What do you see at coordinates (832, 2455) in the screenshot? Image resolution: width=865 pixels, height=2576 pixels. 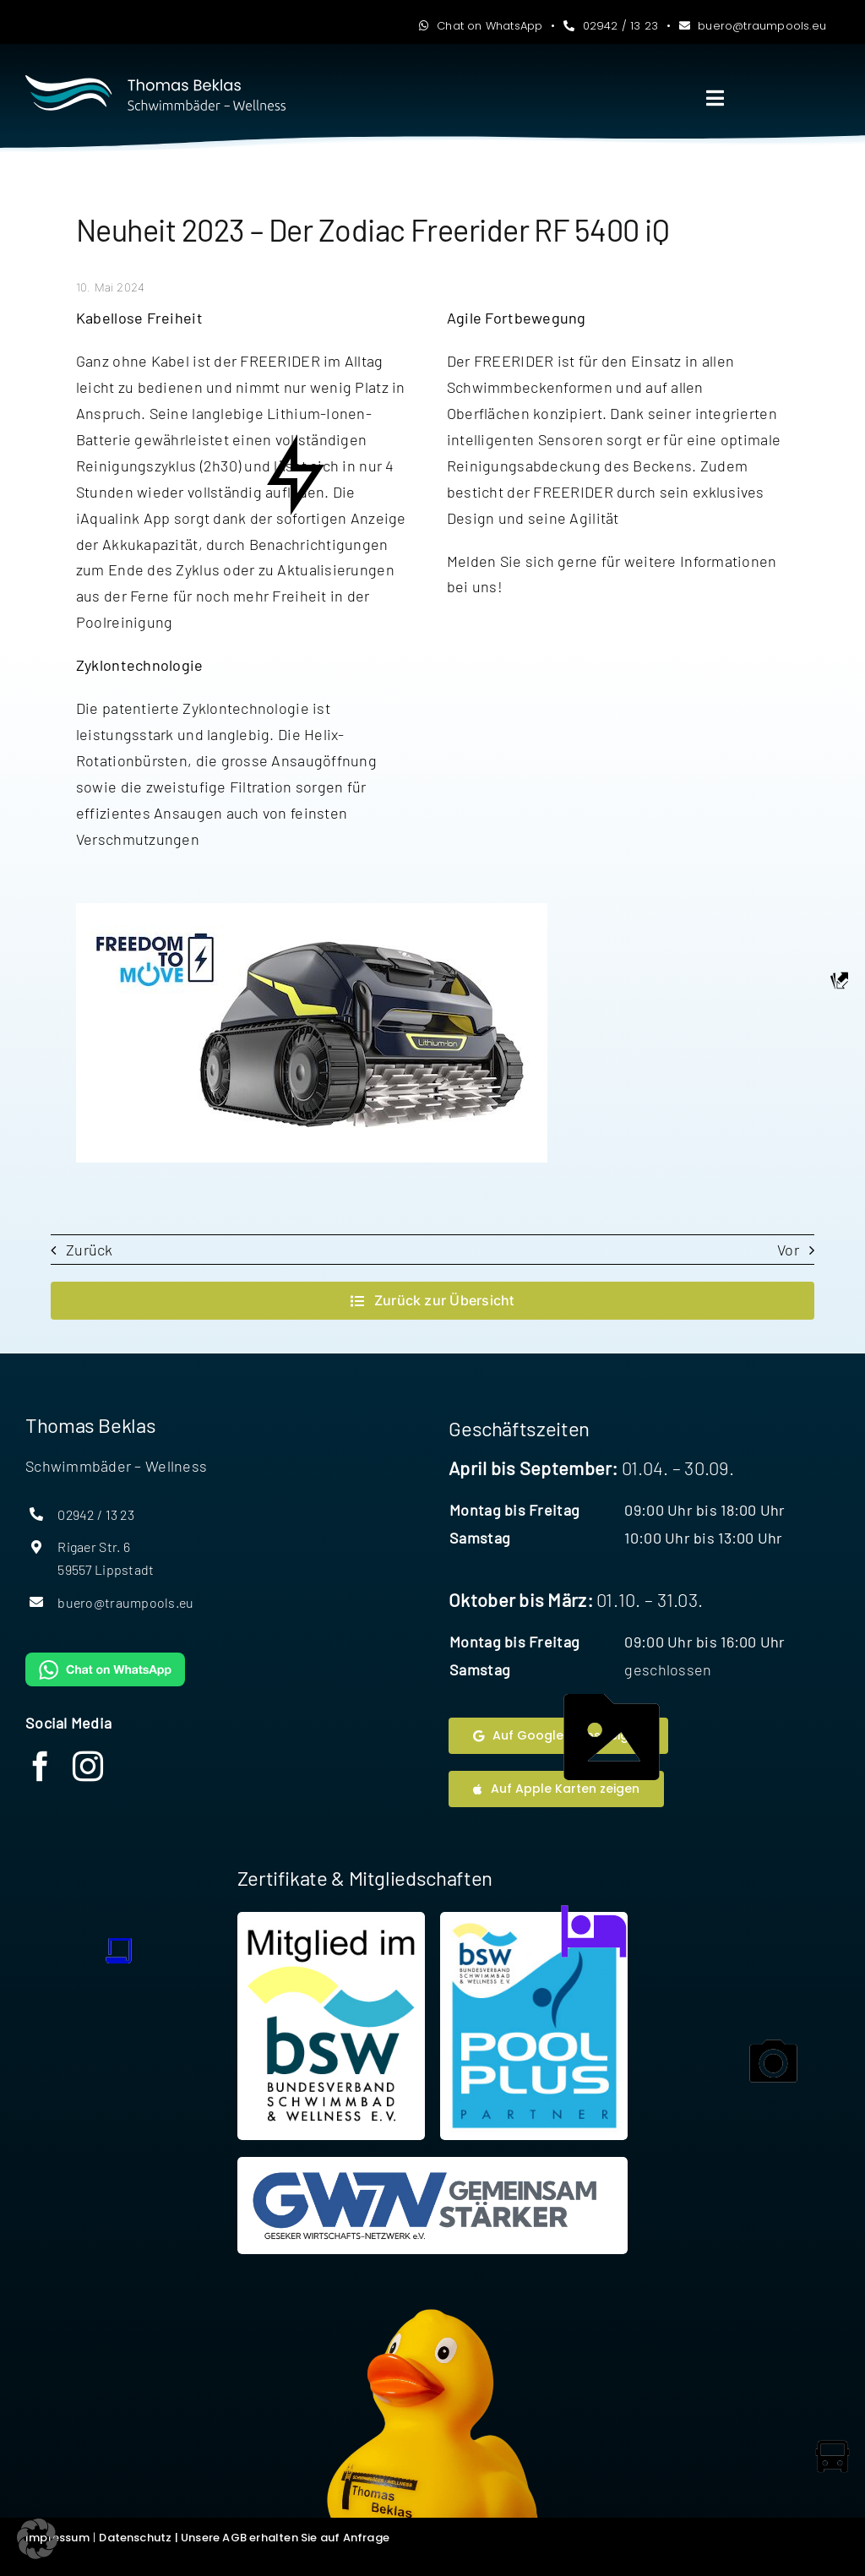 I see `view bus routes or public transit options` at bounding box center [832, 2455].